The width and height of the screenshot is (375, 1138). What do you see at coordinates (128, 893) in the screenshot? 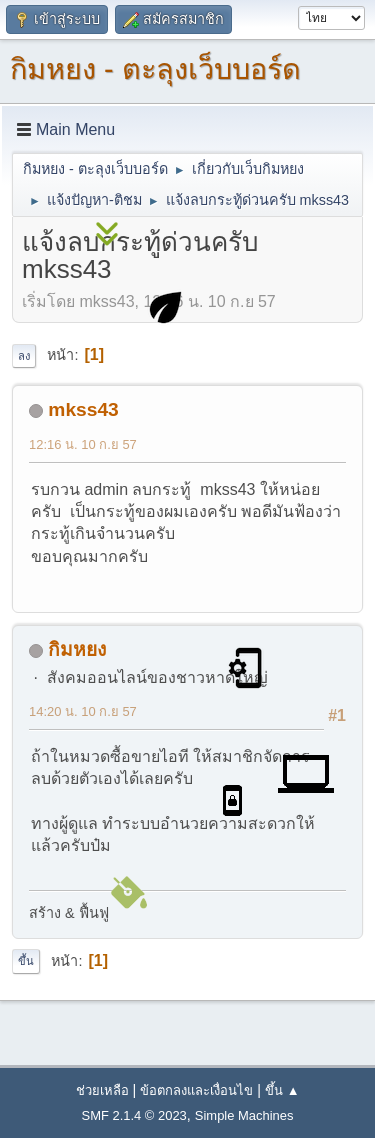
I see `fill area with selected color` at bounding box center [128, 893].